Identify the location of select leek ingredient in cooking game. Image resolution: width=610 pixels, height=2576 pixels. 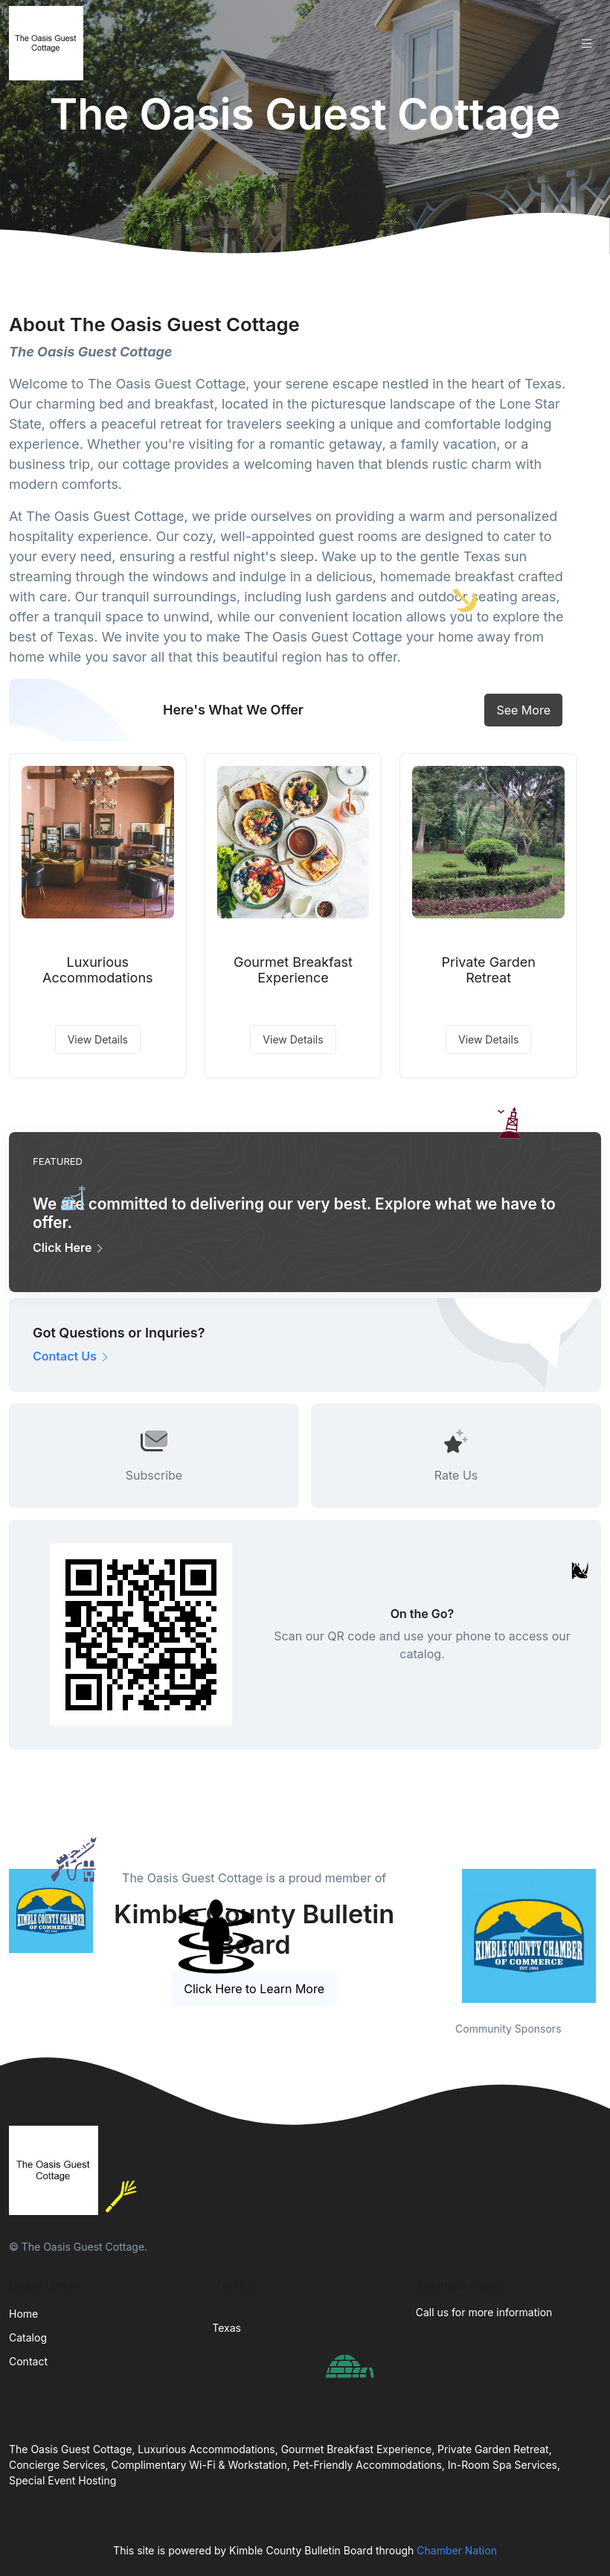
(121, 2196).